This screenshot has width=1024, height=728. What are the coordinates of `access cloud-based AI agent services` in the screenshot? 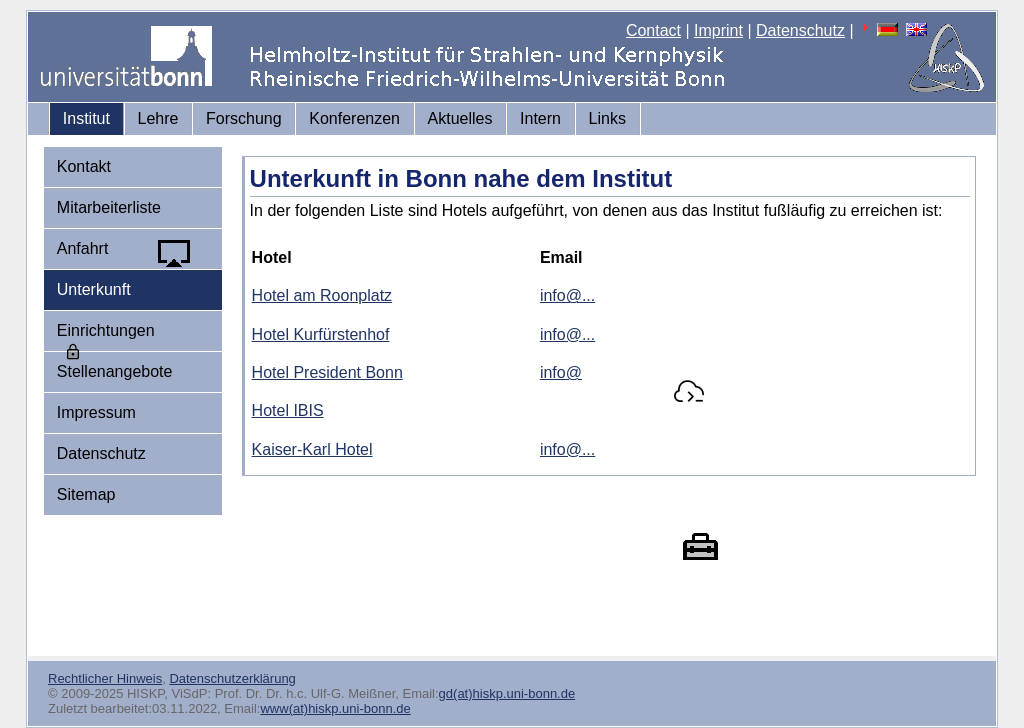 It's located at (689, 392).